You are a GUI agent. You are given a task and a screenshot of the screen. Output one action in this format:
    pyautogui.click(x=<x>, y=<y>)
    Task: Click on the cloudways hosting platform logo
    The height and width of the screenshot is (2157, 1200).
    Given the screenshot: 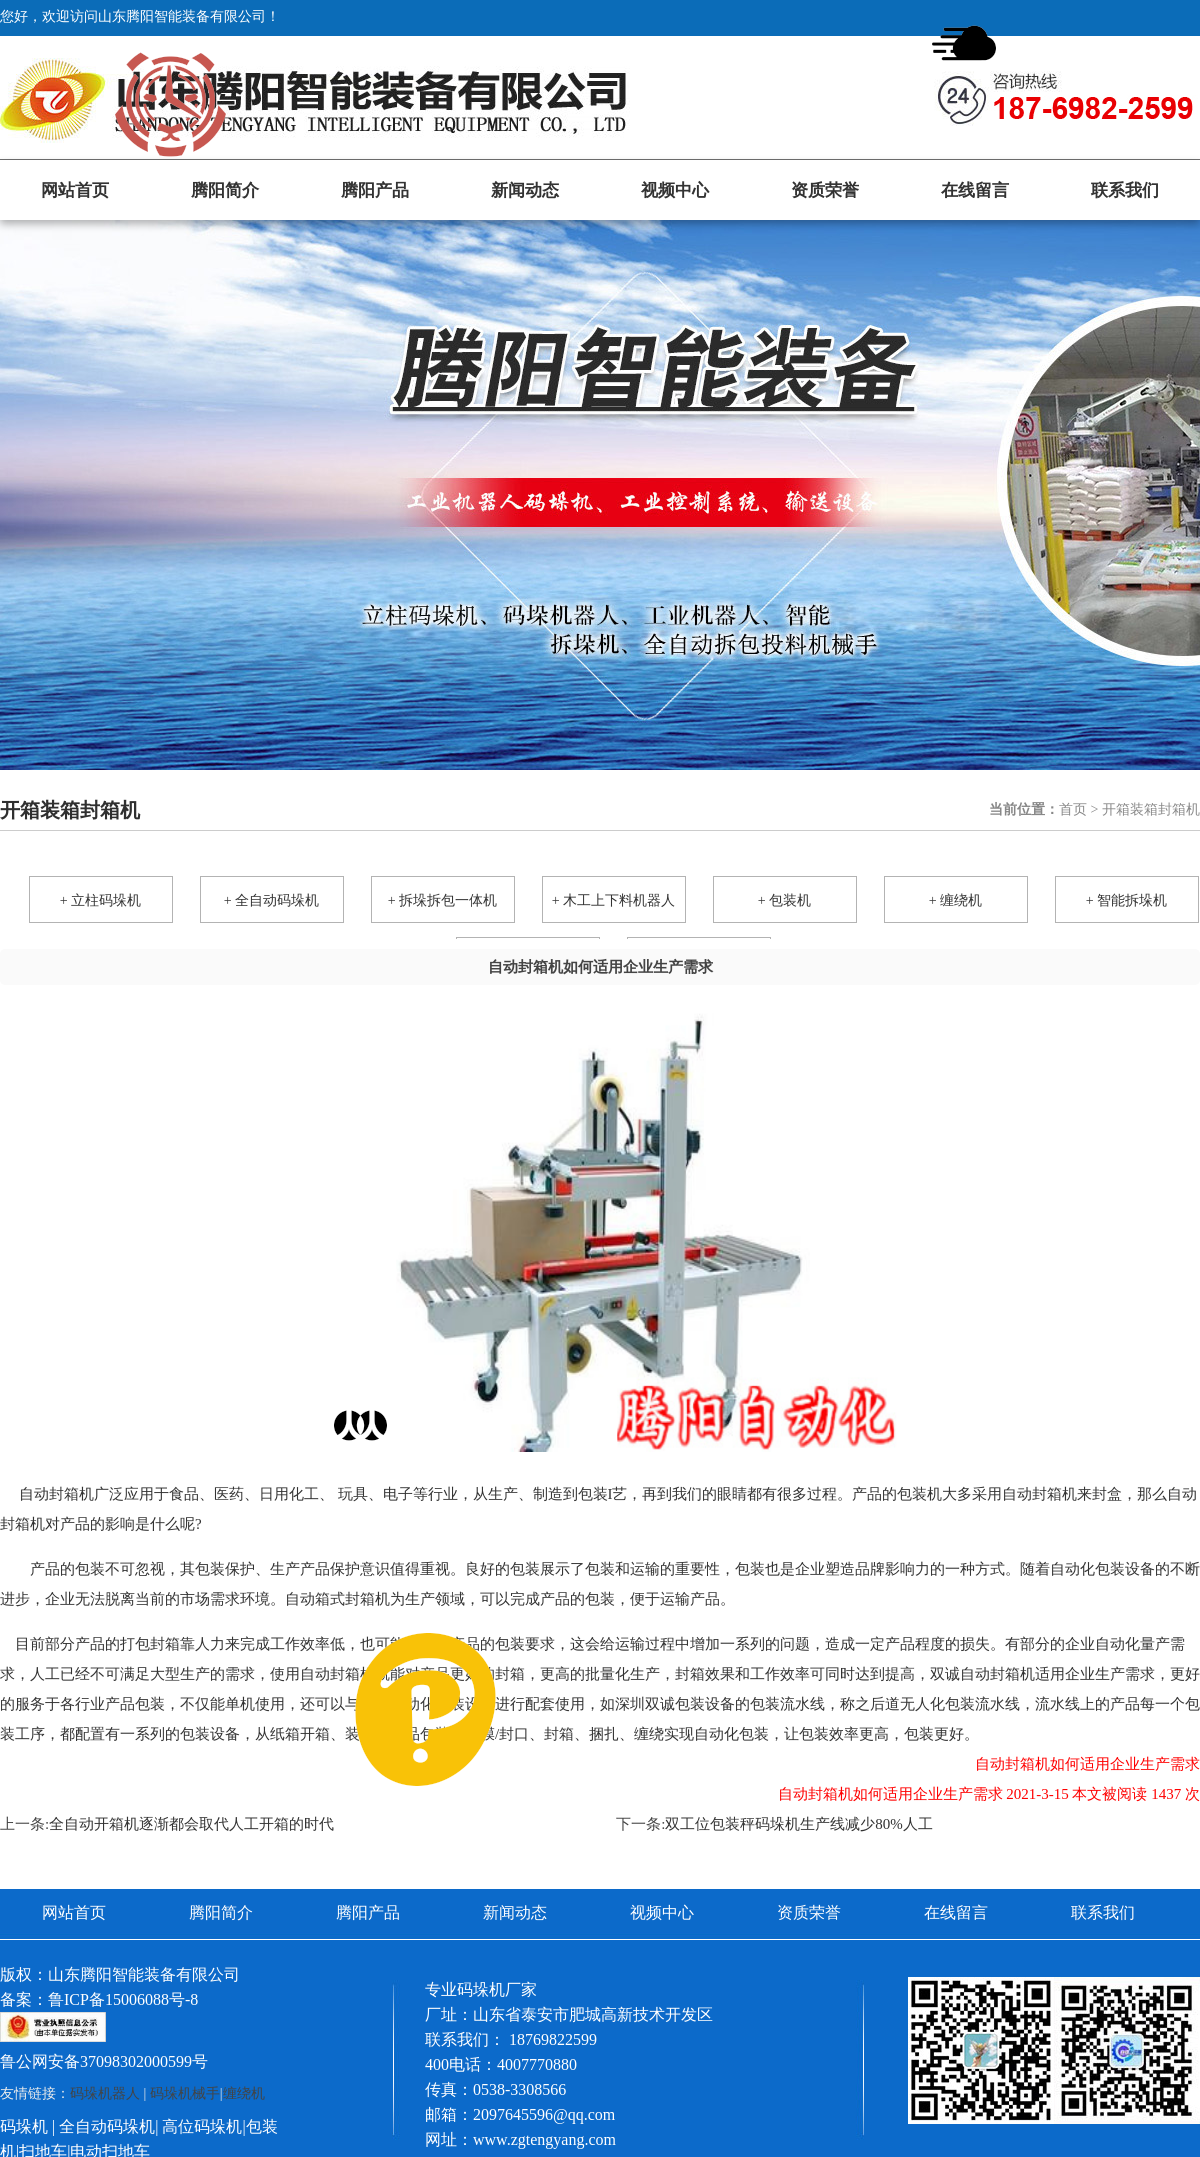 What is the action you would take?
    pyautogui.click(x=964, y=43)
    